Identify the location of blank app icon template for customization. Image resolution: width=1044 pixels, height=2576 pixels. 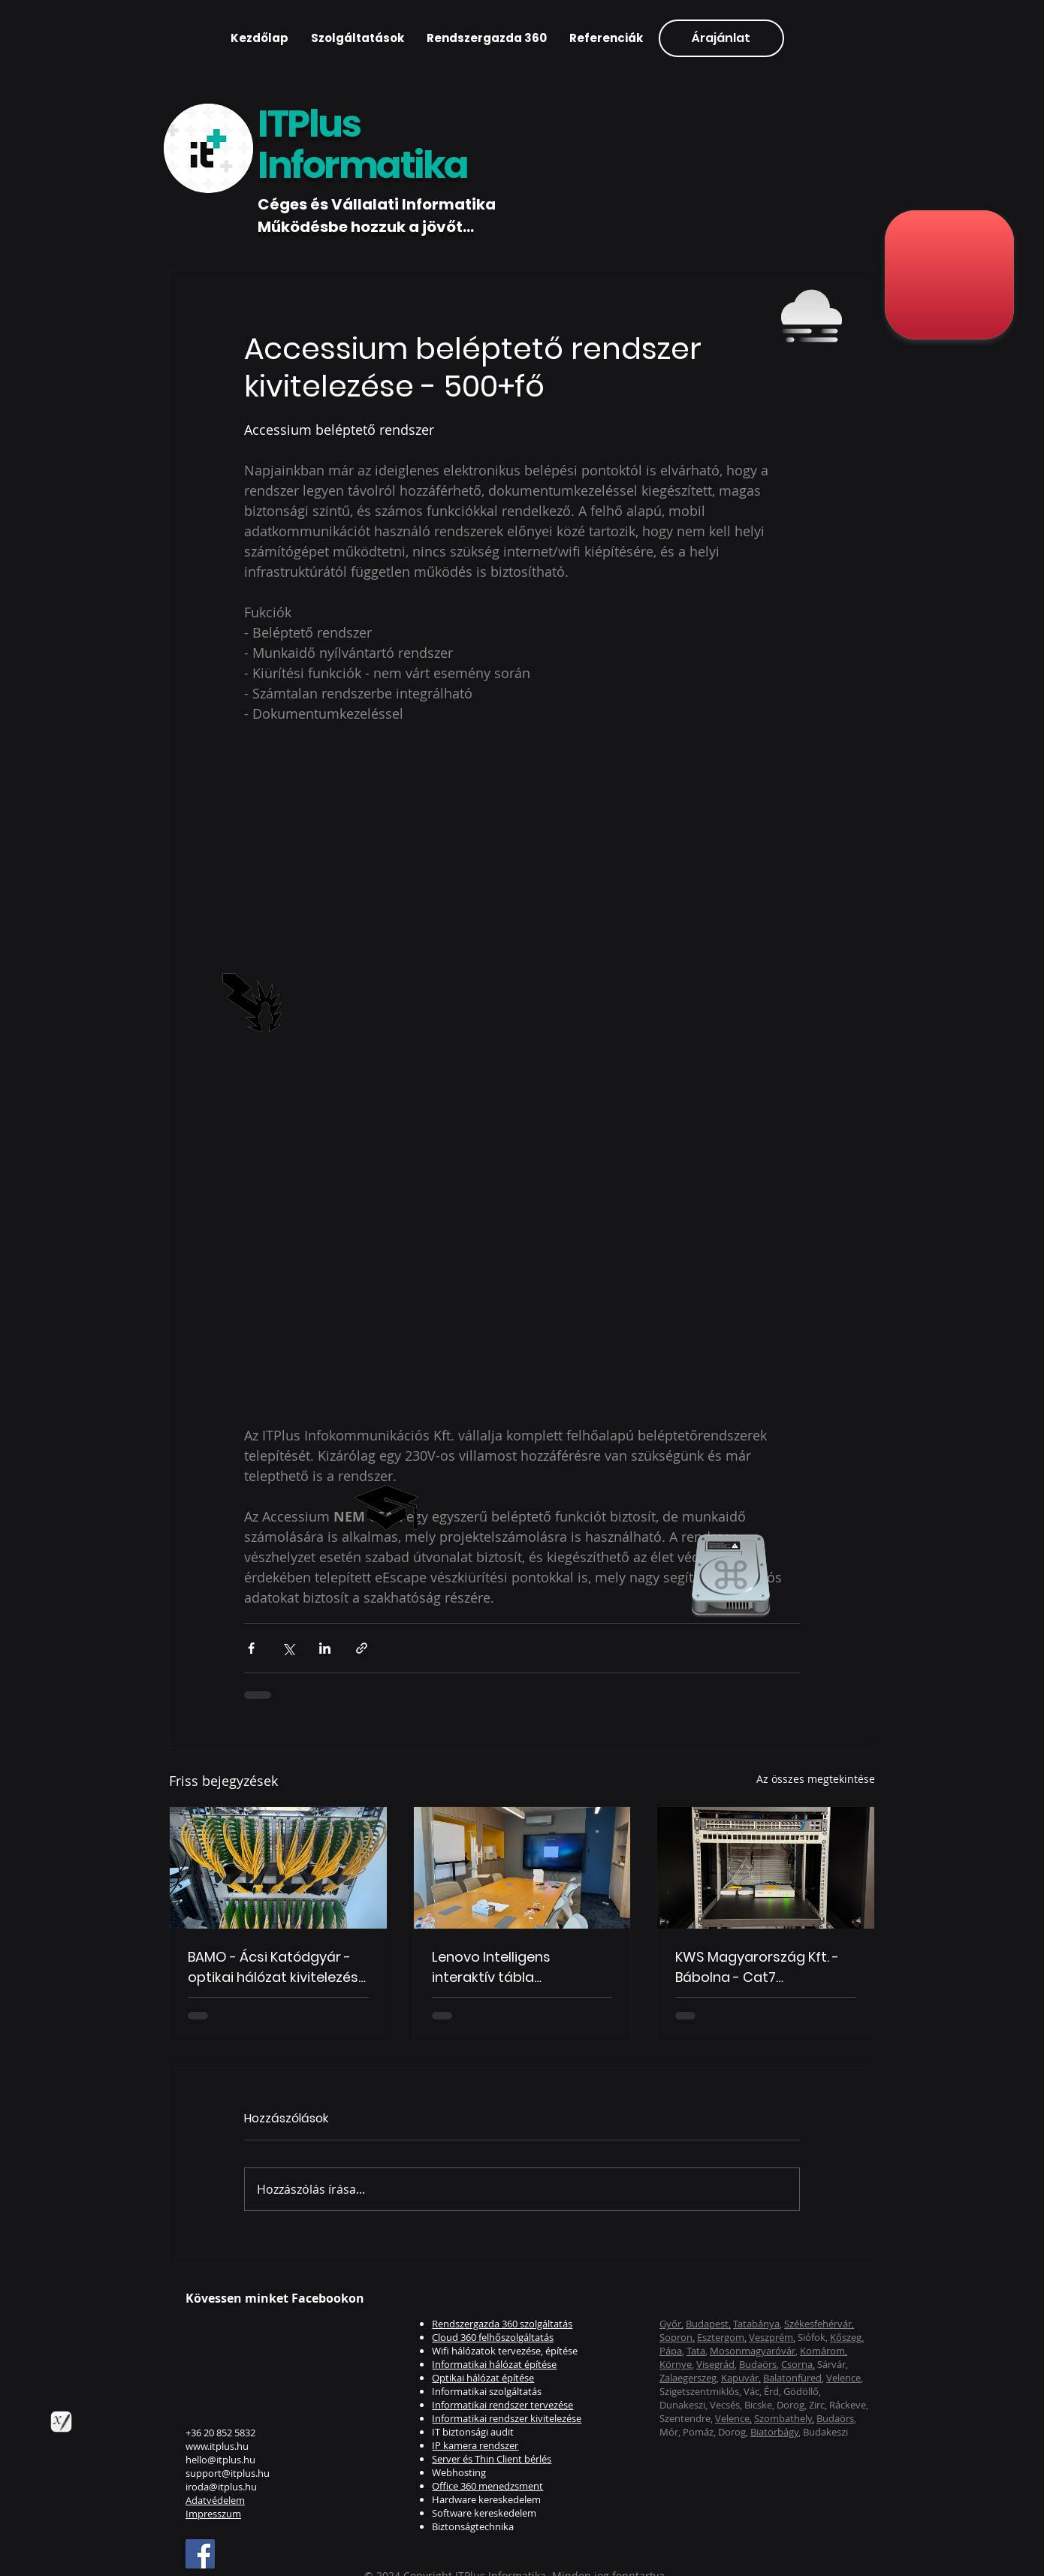
(949, 275).